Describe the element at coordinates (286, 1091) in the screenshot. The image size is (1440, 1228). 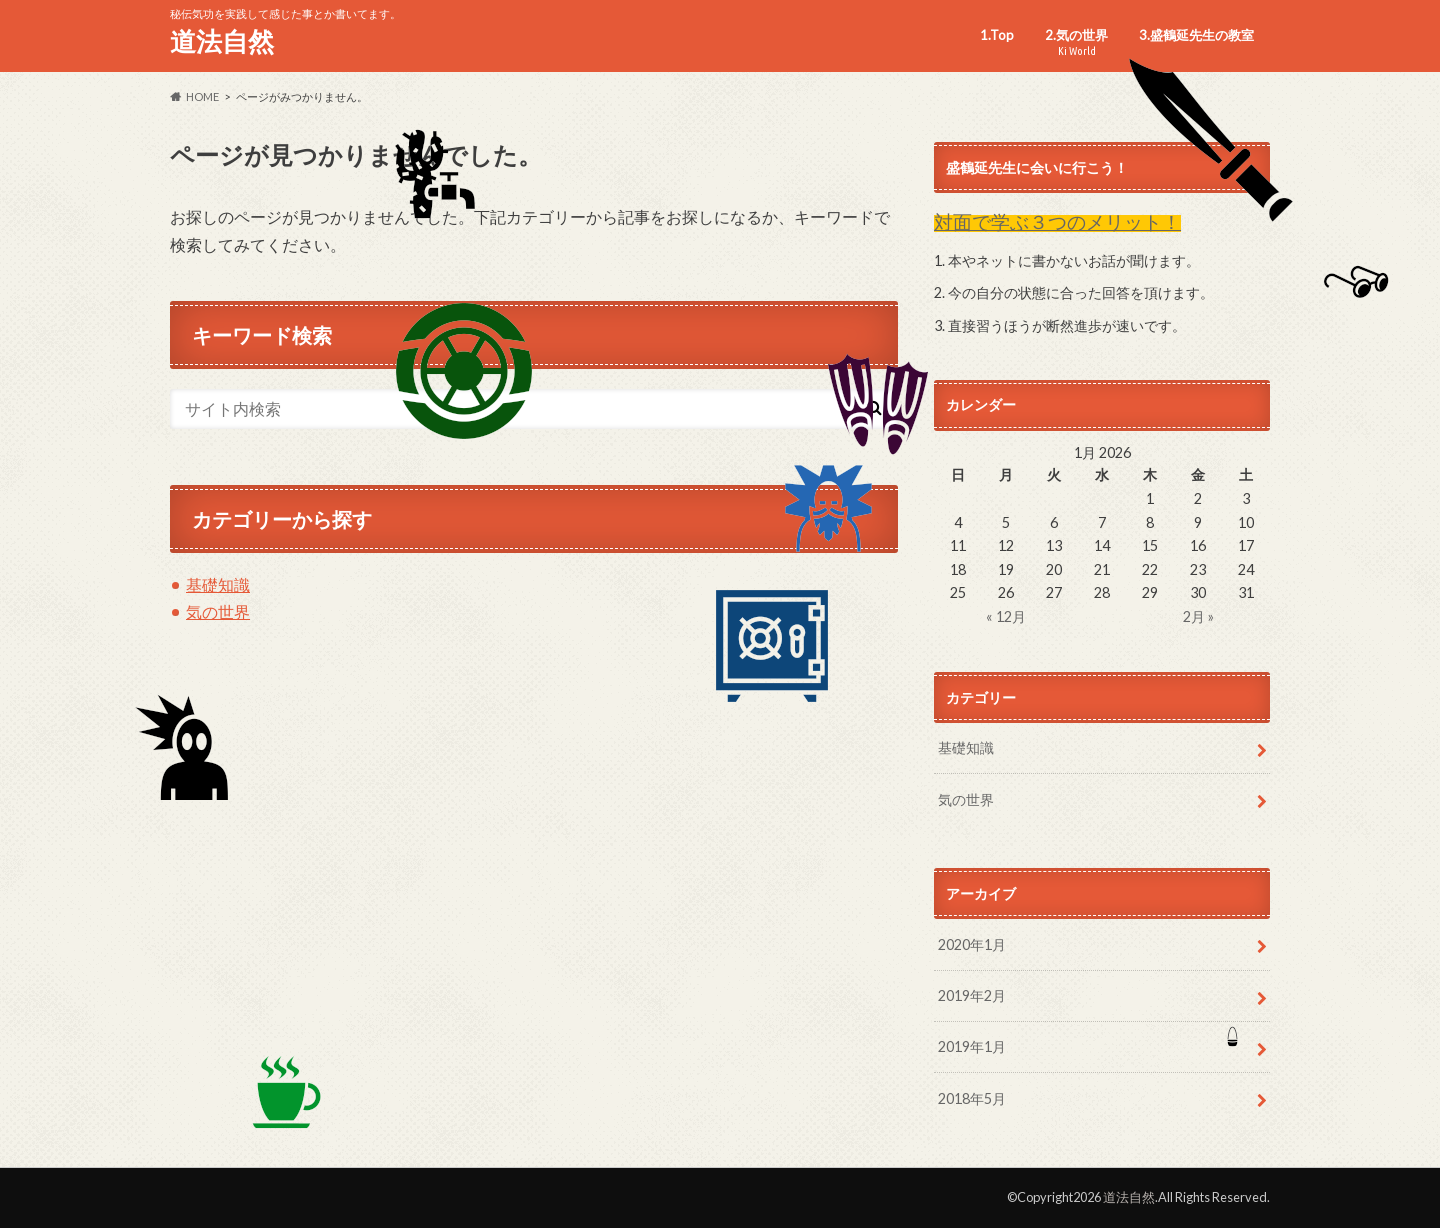
I see `find nearby coffee shops or cafés` at that location.